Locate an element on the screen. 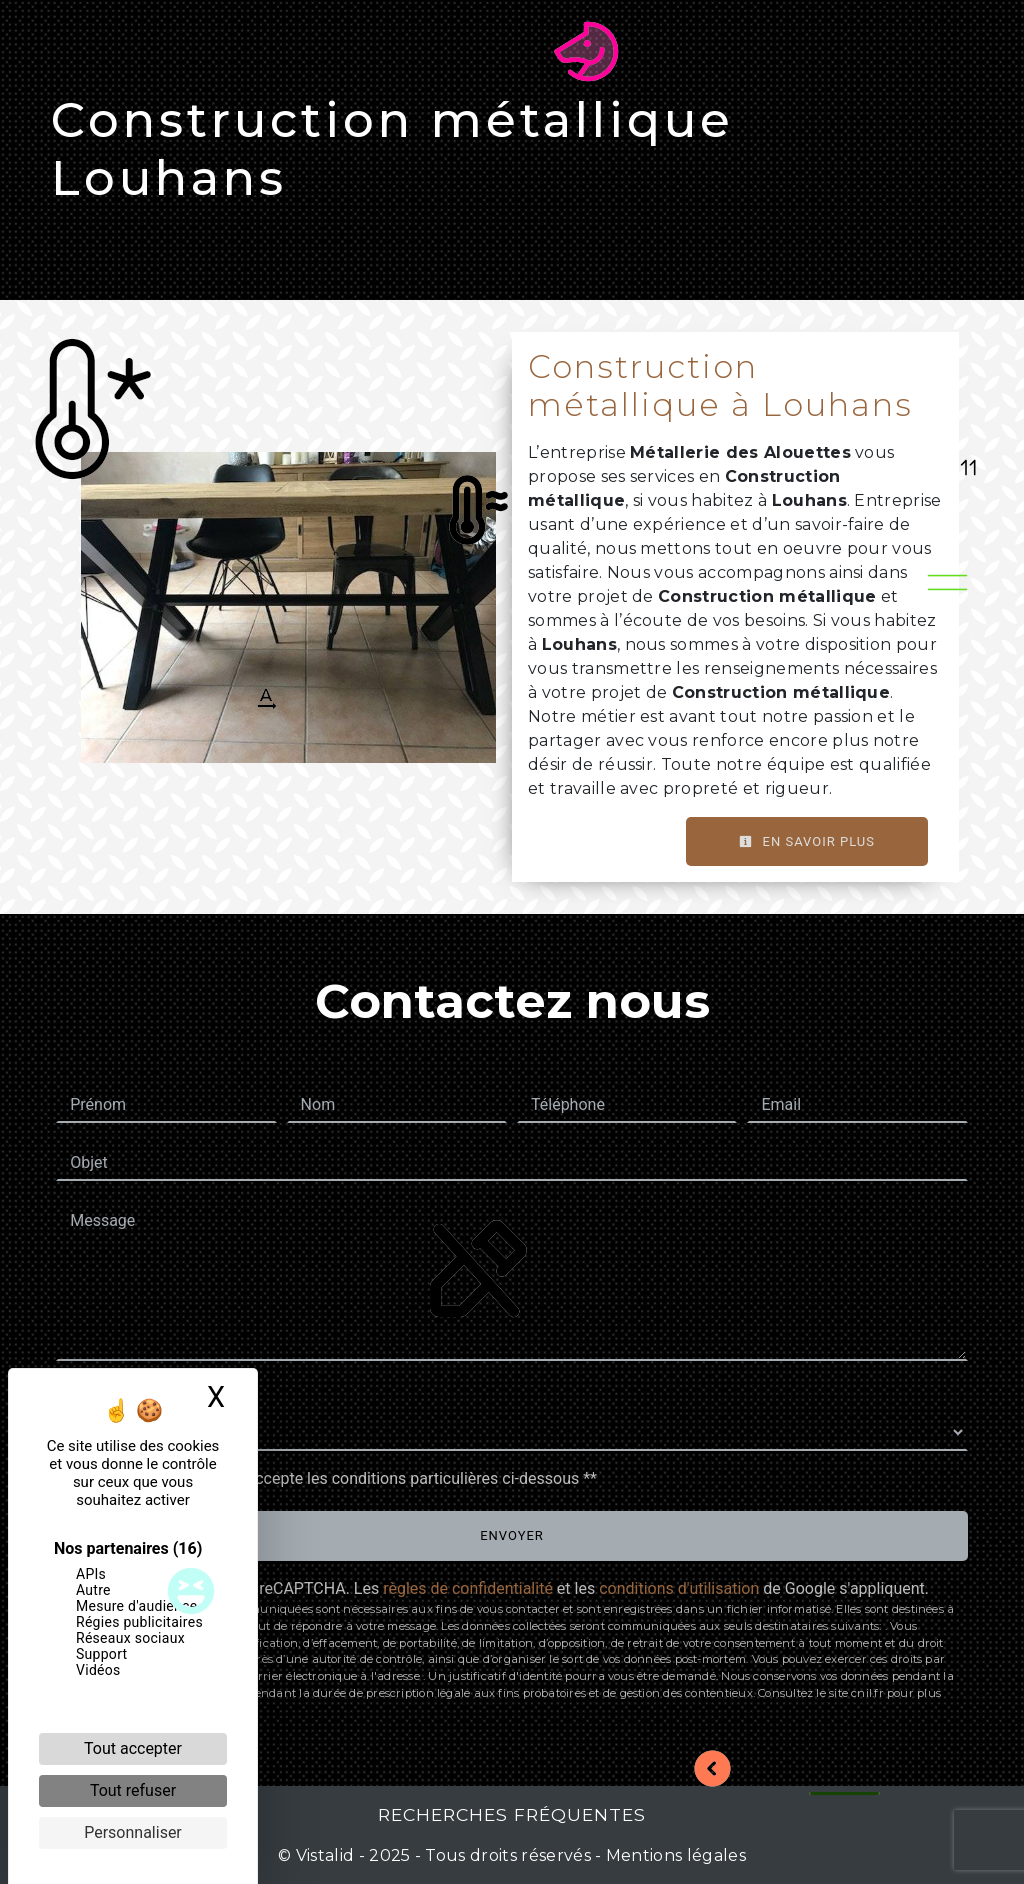 Image resolution: width=1024 pixels, height=1884 pixels. access equestrian or horse-related features is located at coordinates (588, 51).